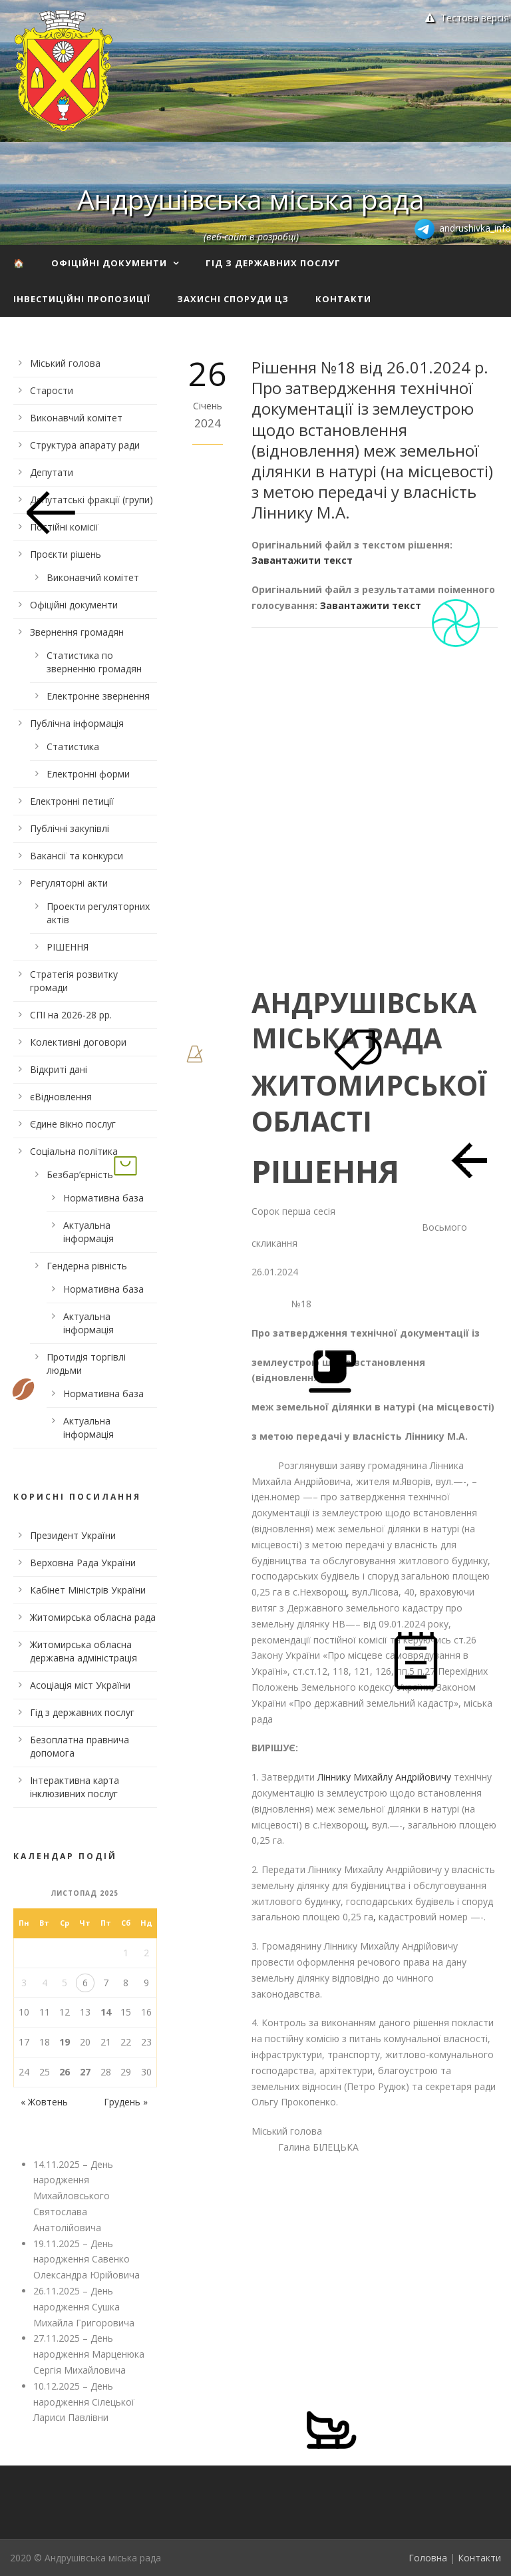 This screenshot has height=2576, width=511. Describe the element at coordinates (416, 1661) in the screenshot. I see `view output console or log` at that location.